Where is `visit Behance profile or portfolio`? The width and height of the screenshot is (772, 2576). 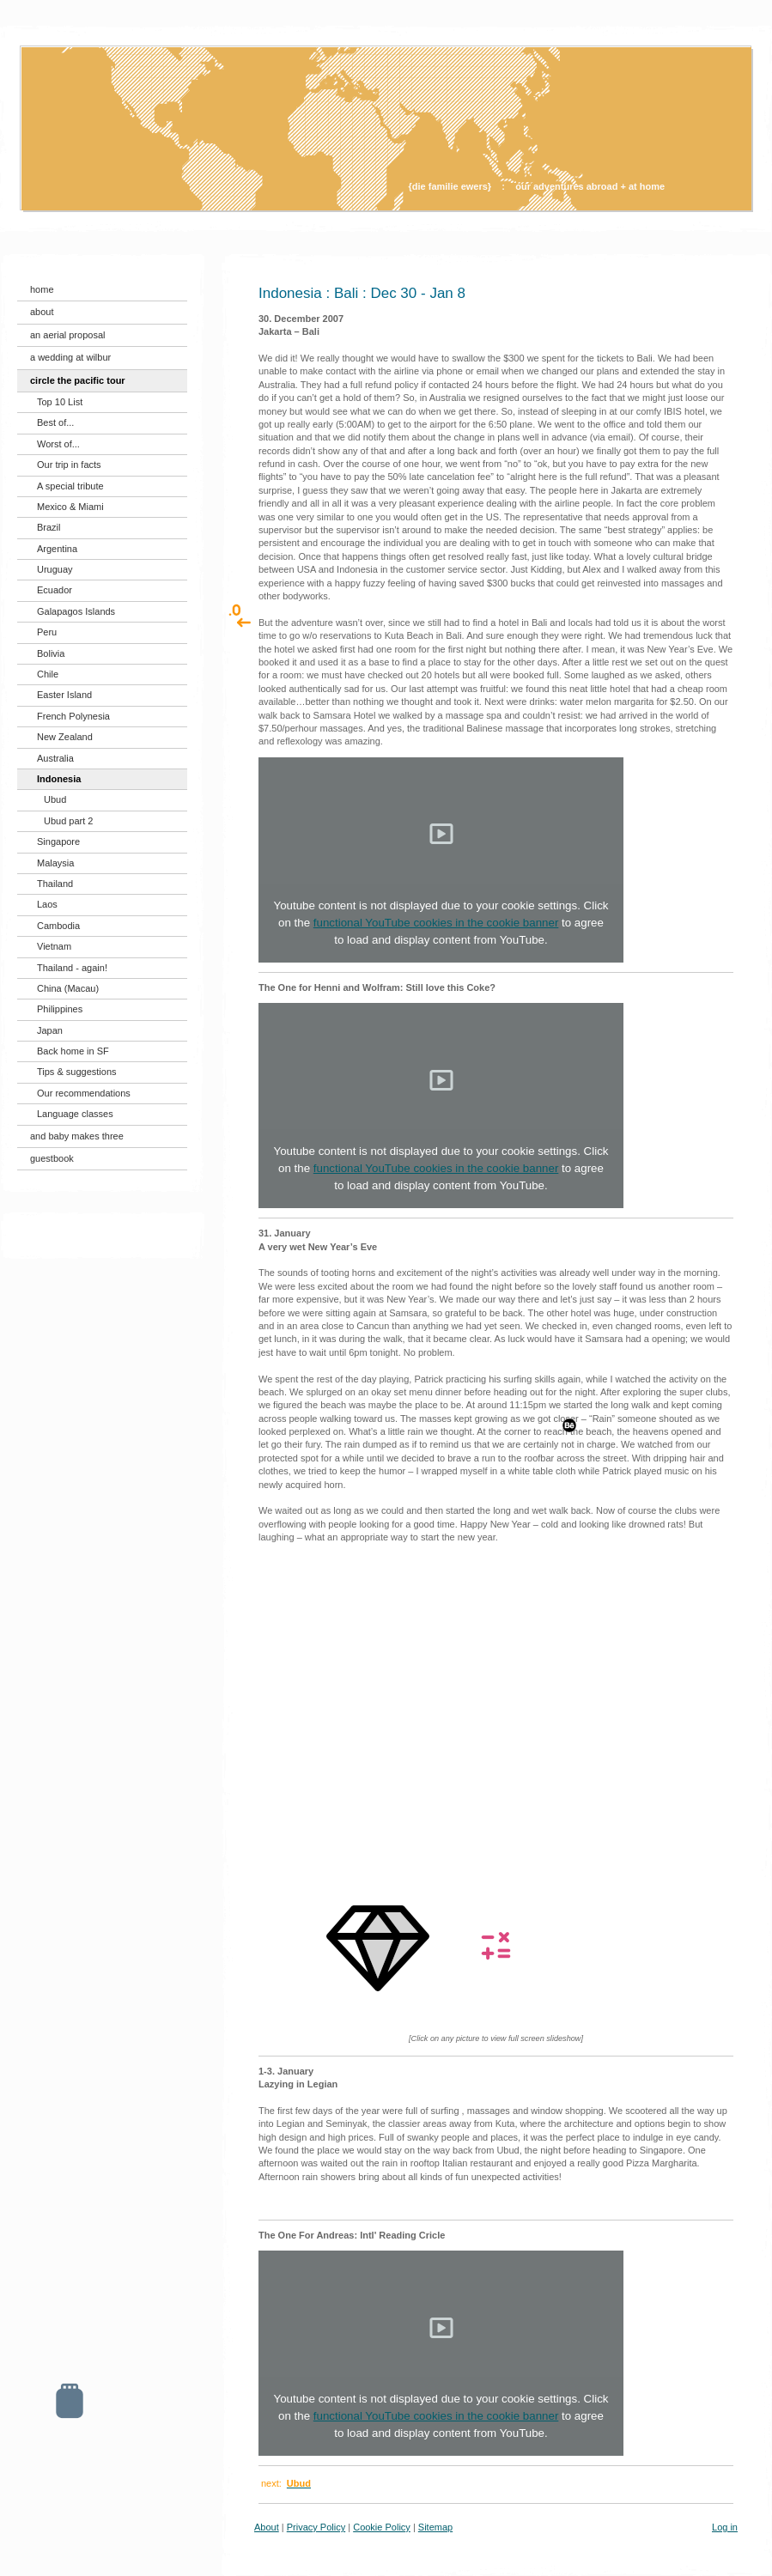 visit Behance profile or portfolio is located at coordinates (569, 1425).